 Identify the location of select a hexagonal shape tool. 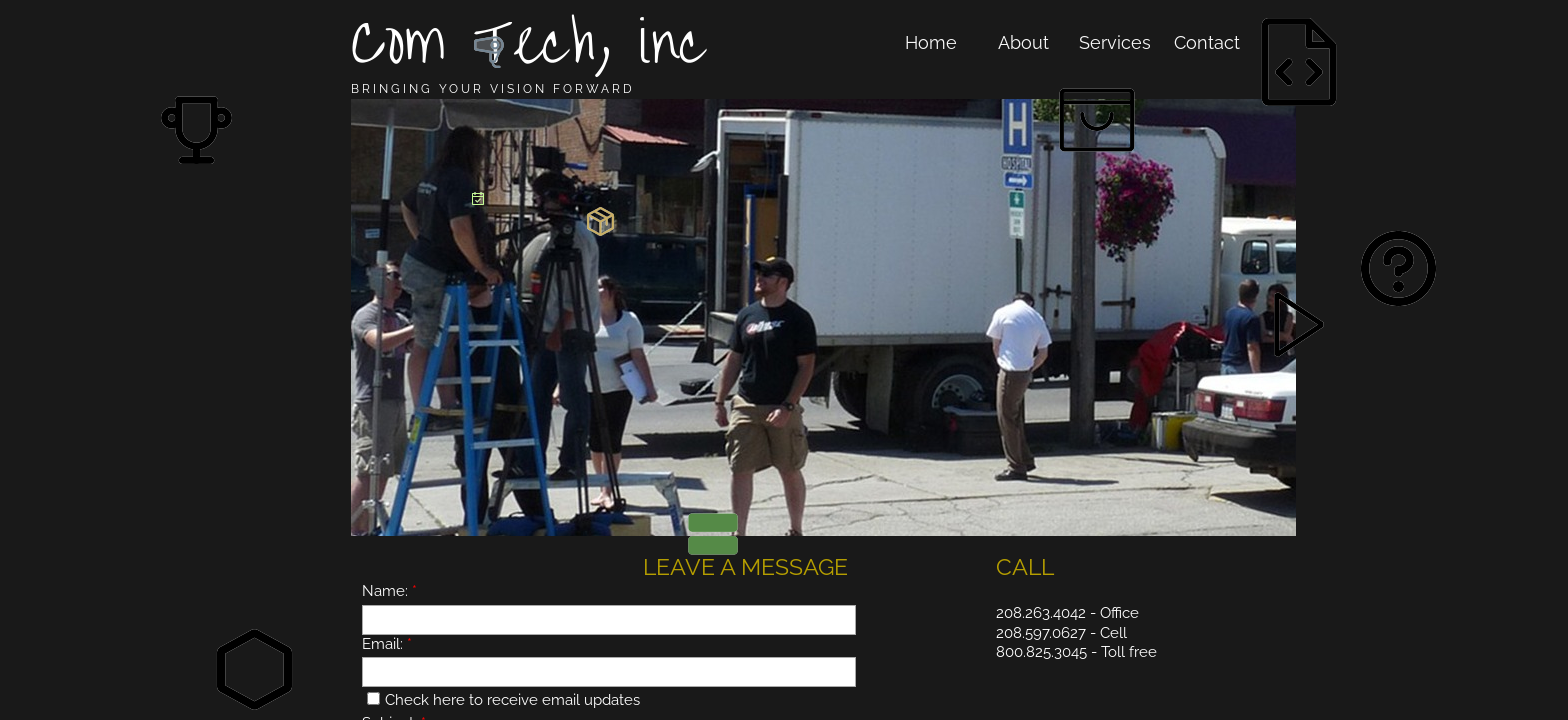
(254, 669).